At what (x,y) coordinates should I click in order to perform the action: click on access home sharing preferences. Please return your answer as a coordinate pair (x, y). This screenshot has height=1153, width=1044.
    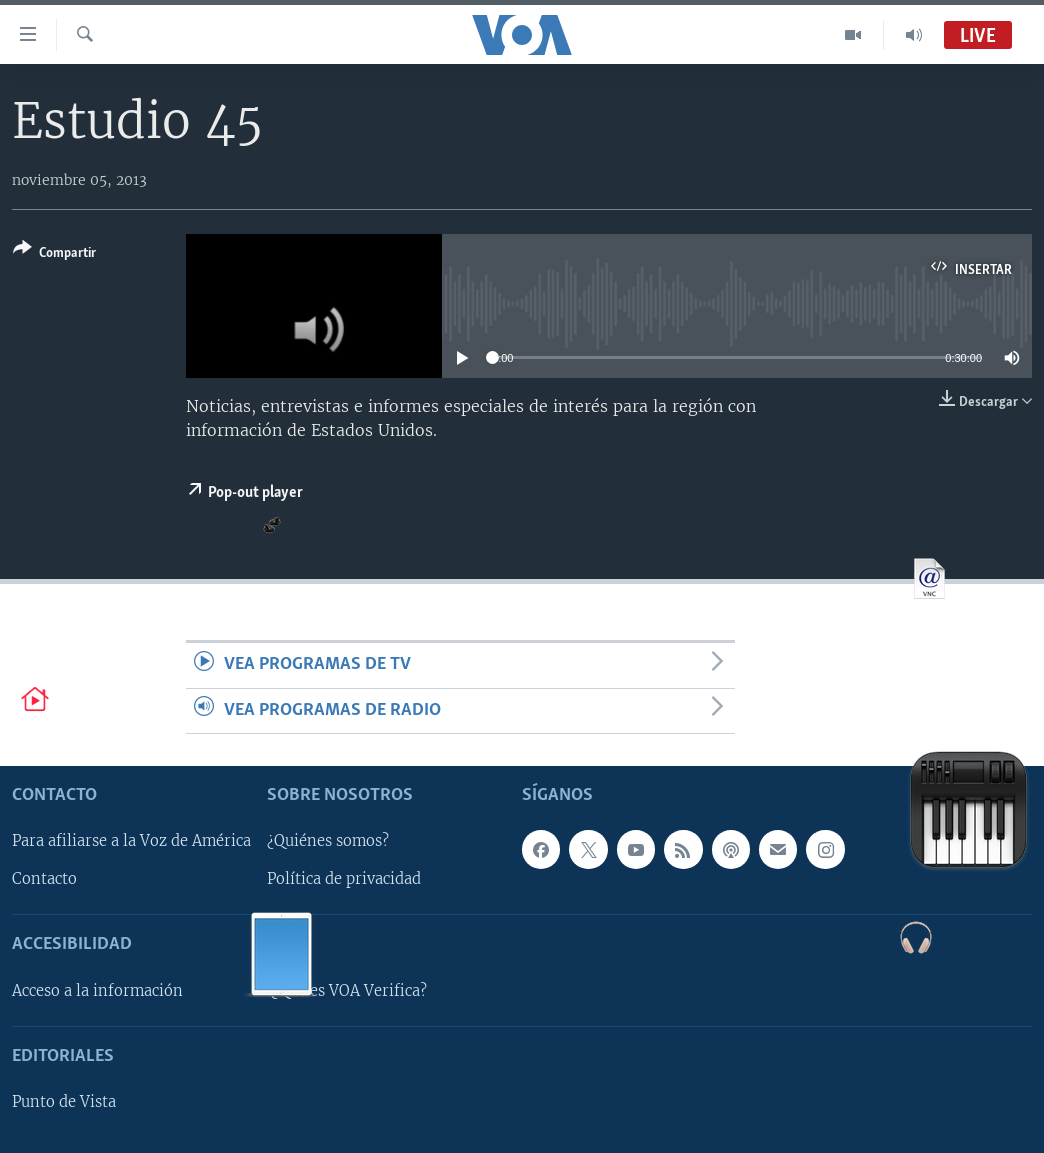
    Looking at the image, I should click on (35, 699).